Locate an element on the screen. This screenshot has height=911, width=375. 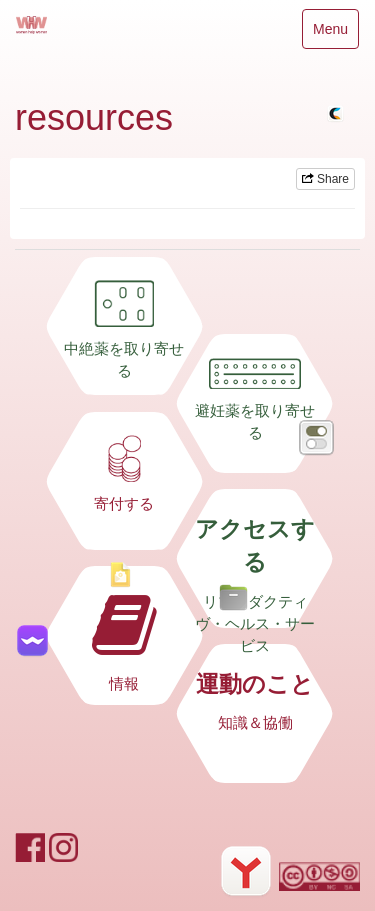
open system tweaks or settings customization is located at coordinates (316, 437).